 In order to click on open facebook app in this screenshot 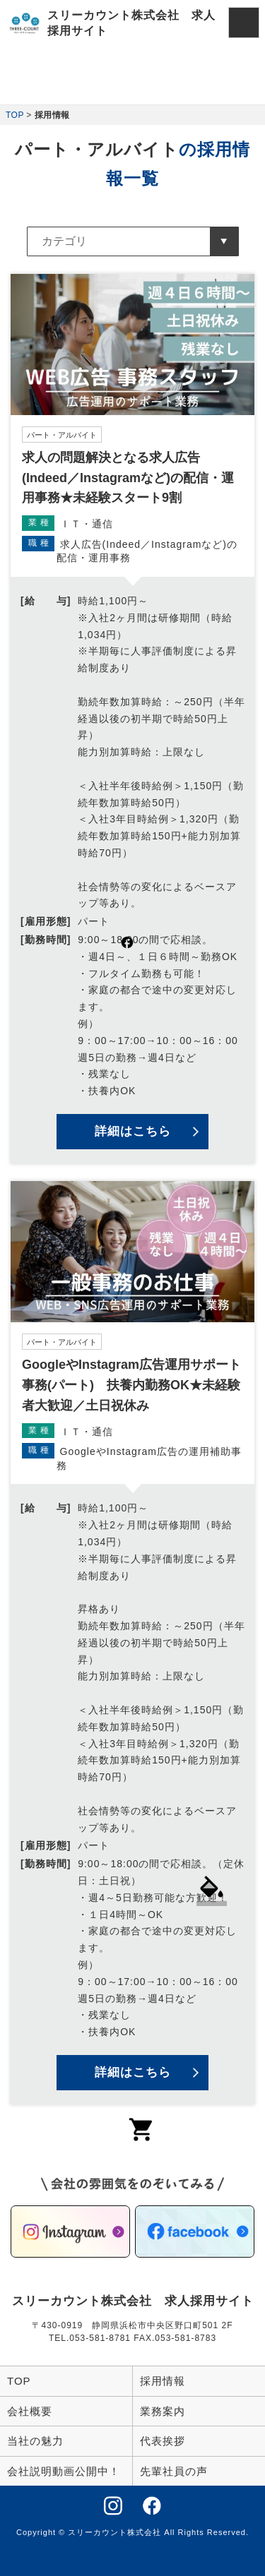, I will do `click(127, 942)`.